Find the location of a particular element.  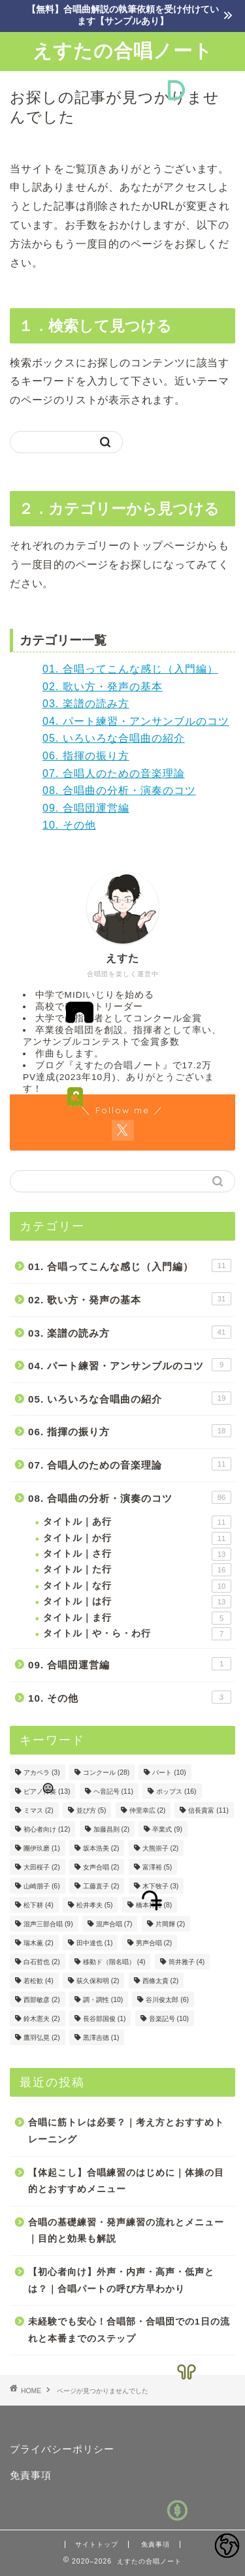

indicates a paid or premium feature is located at coordinates (177, 2510).